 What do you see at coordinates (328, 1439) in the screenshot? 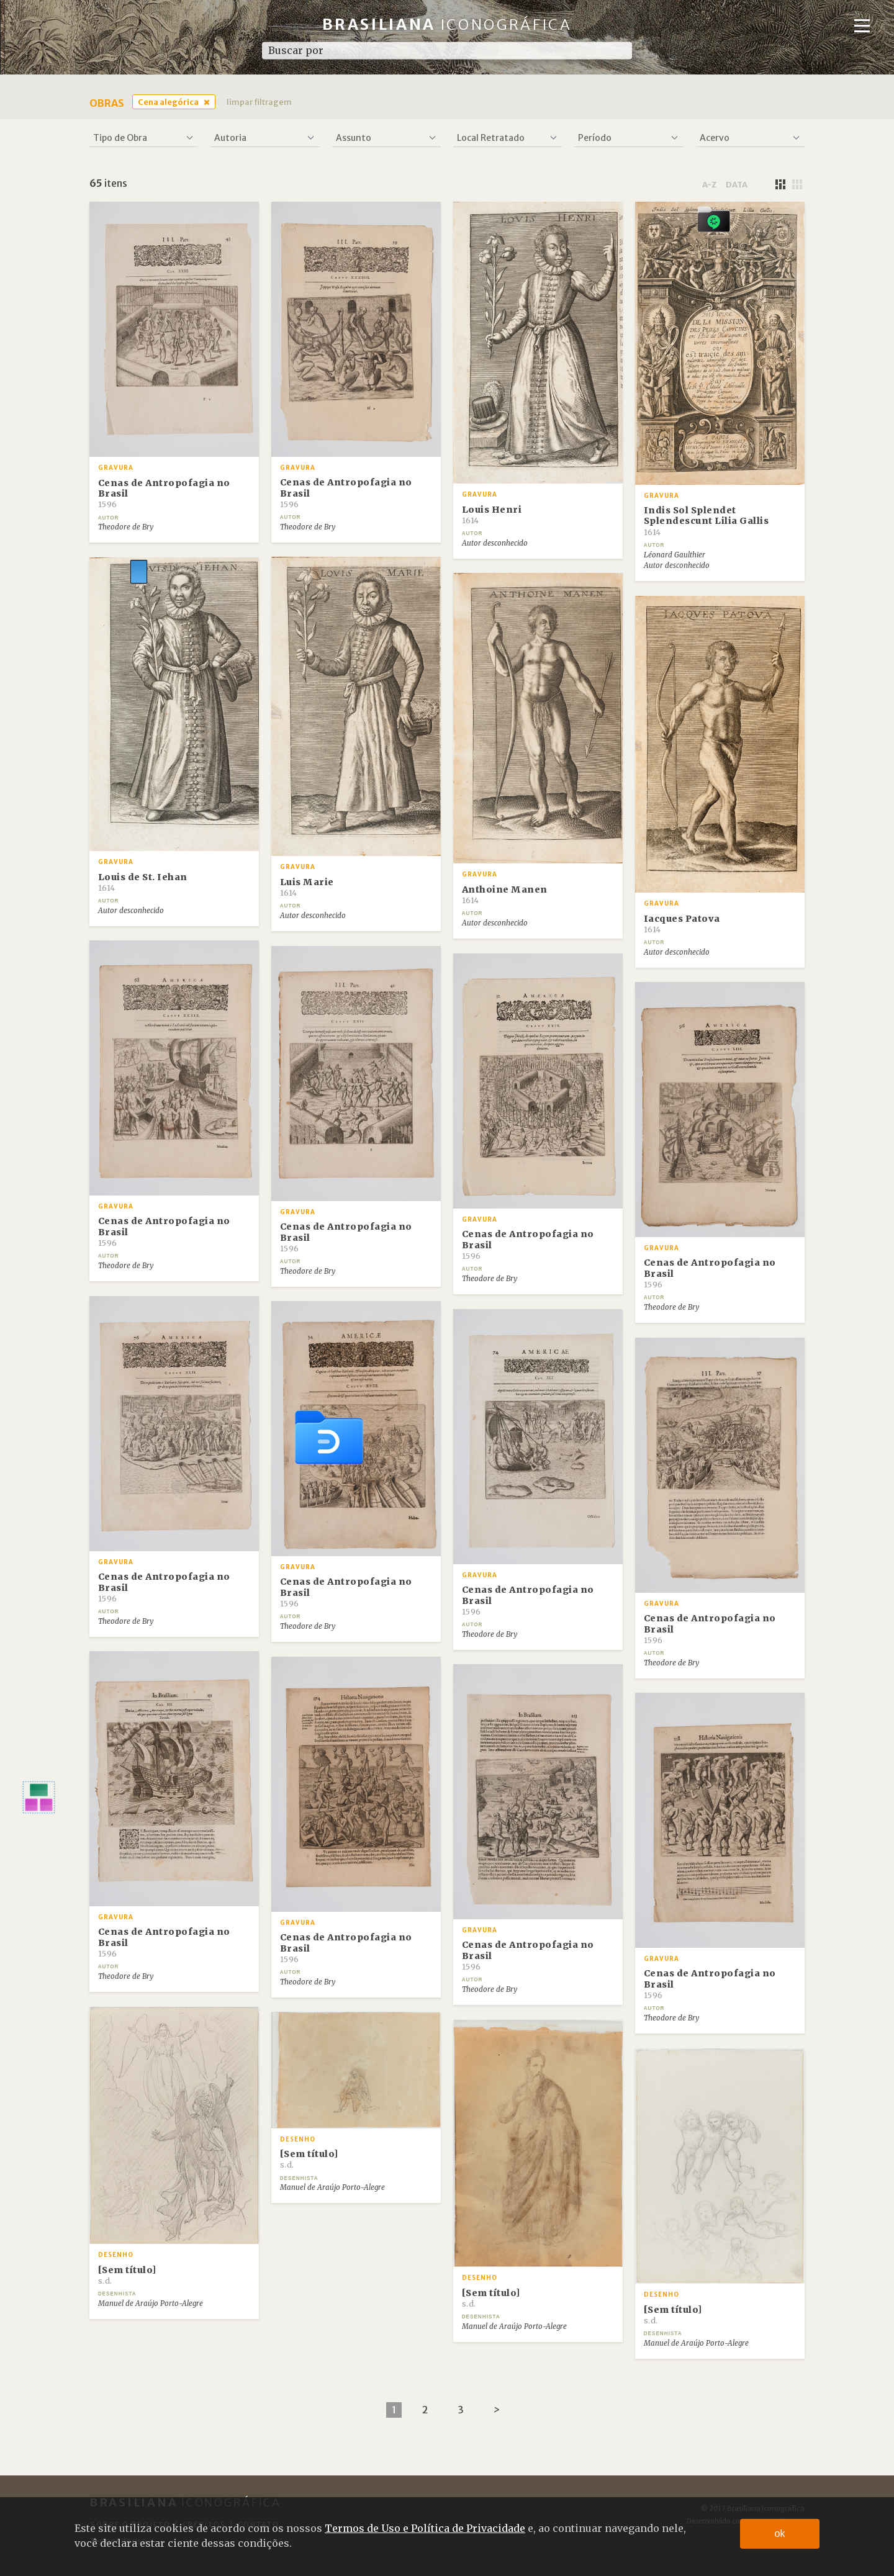
I see `open wondershare edrawmax project folder` at bounding box center [328, 1439].